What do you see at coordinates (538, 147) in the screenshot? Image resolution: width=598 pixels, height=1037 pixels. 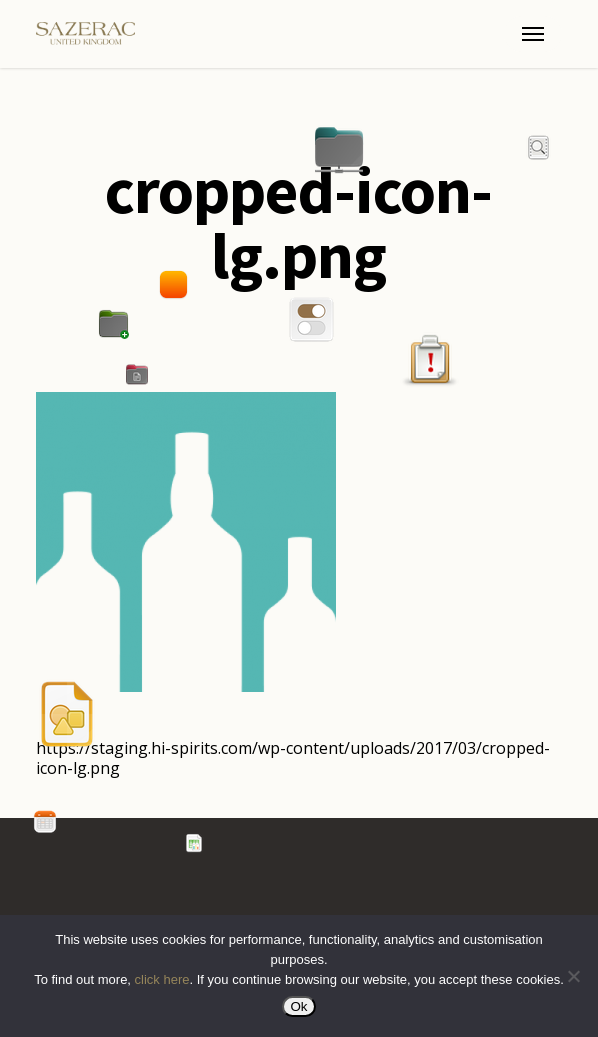 I see `open gnome logs application` at bounding box center [538, 147].